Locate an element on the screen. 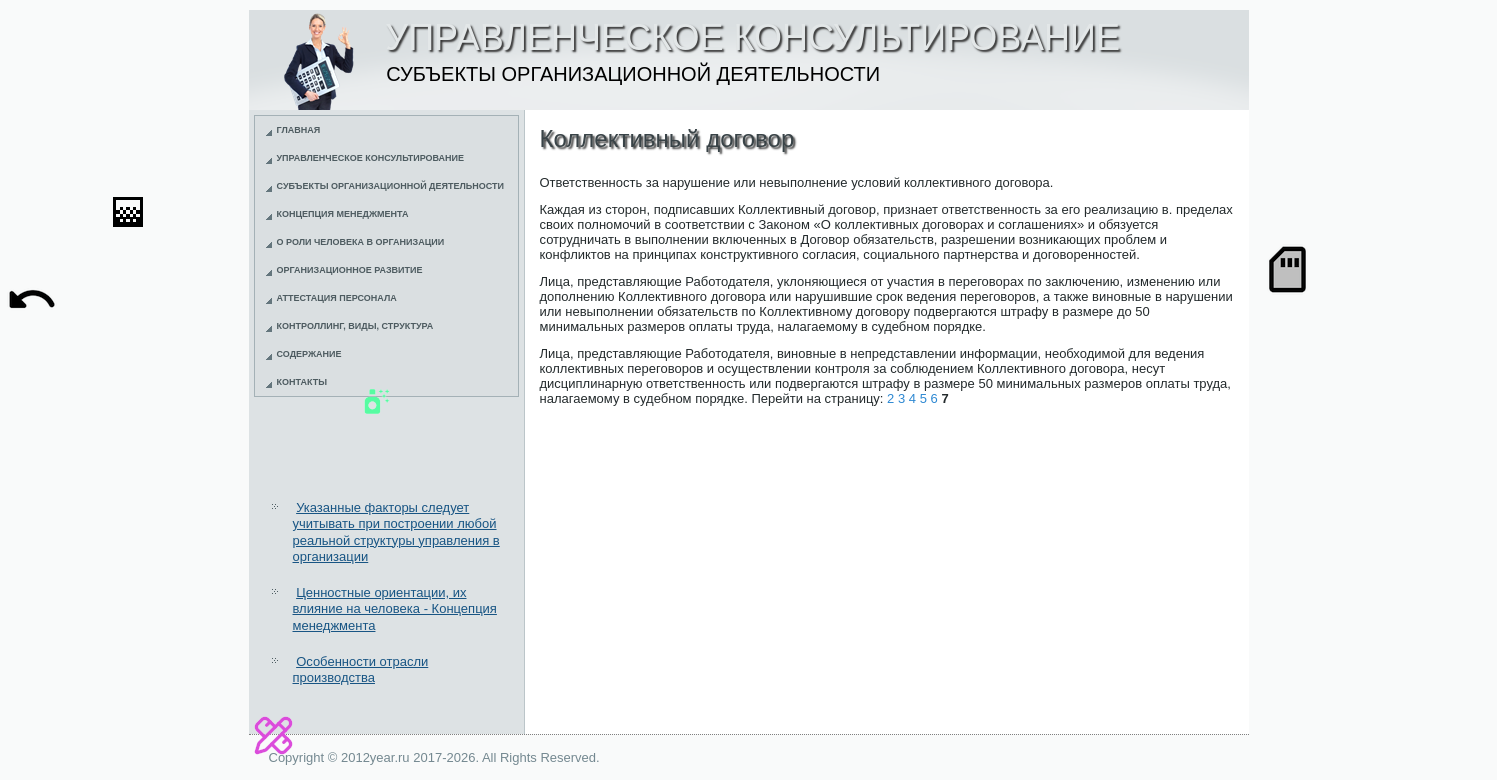 Image resolution: width=1497 pixels, height=780 pixels. access design or editing tools is located at coordinates (273, 735).